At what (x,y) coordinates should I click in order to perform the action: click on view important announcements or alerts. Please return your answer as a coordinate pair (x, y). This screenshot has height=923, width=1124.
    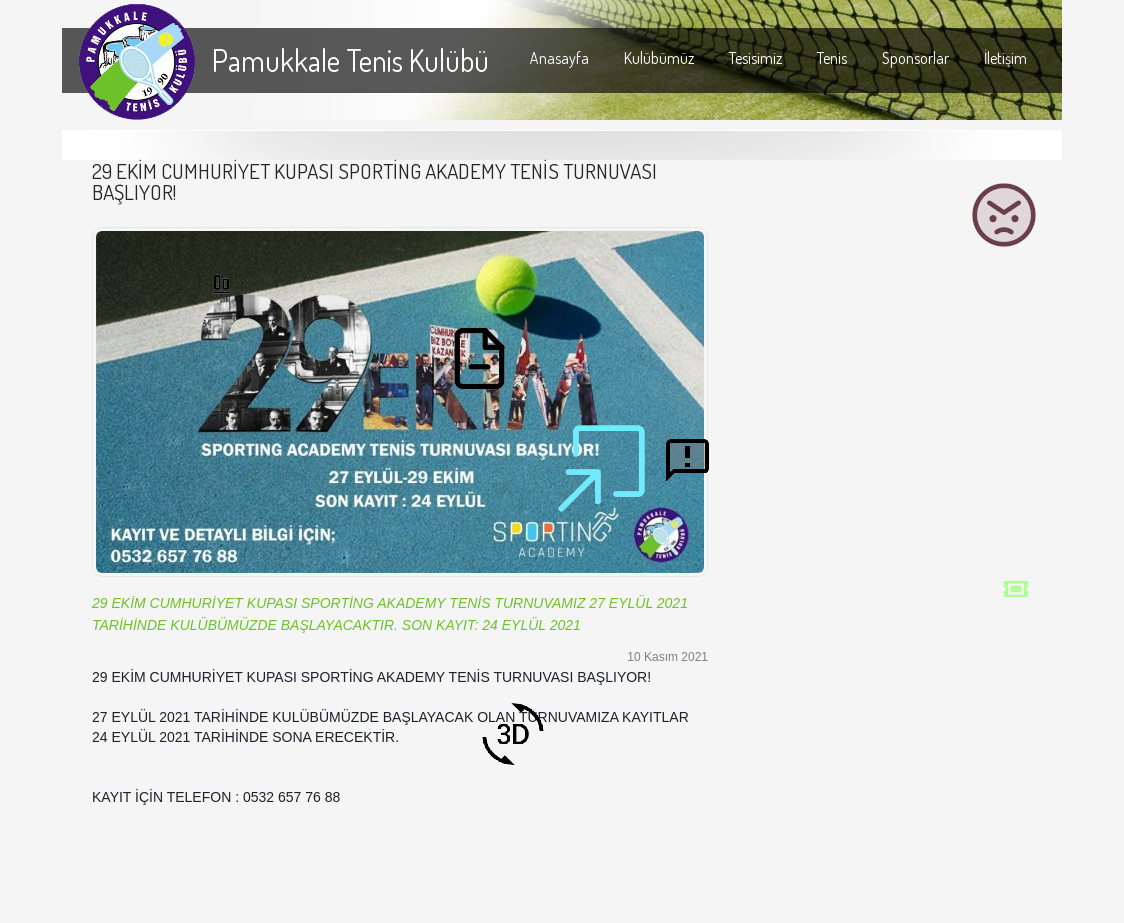
    Looking at the image, I should click on (687, 460).